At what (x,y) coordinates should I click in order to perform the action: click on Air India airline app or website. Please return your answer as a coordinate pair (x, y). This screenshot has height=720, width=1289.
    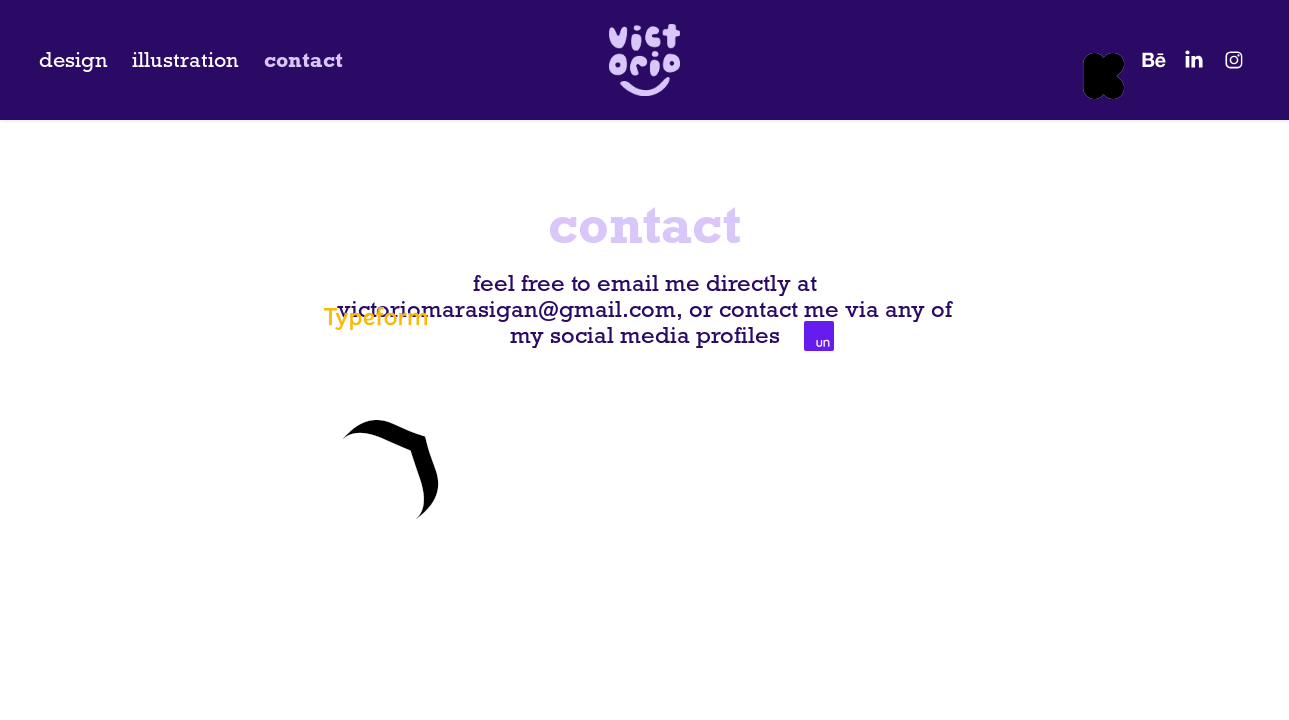
    Looking at the image, I should click on (390, 469).